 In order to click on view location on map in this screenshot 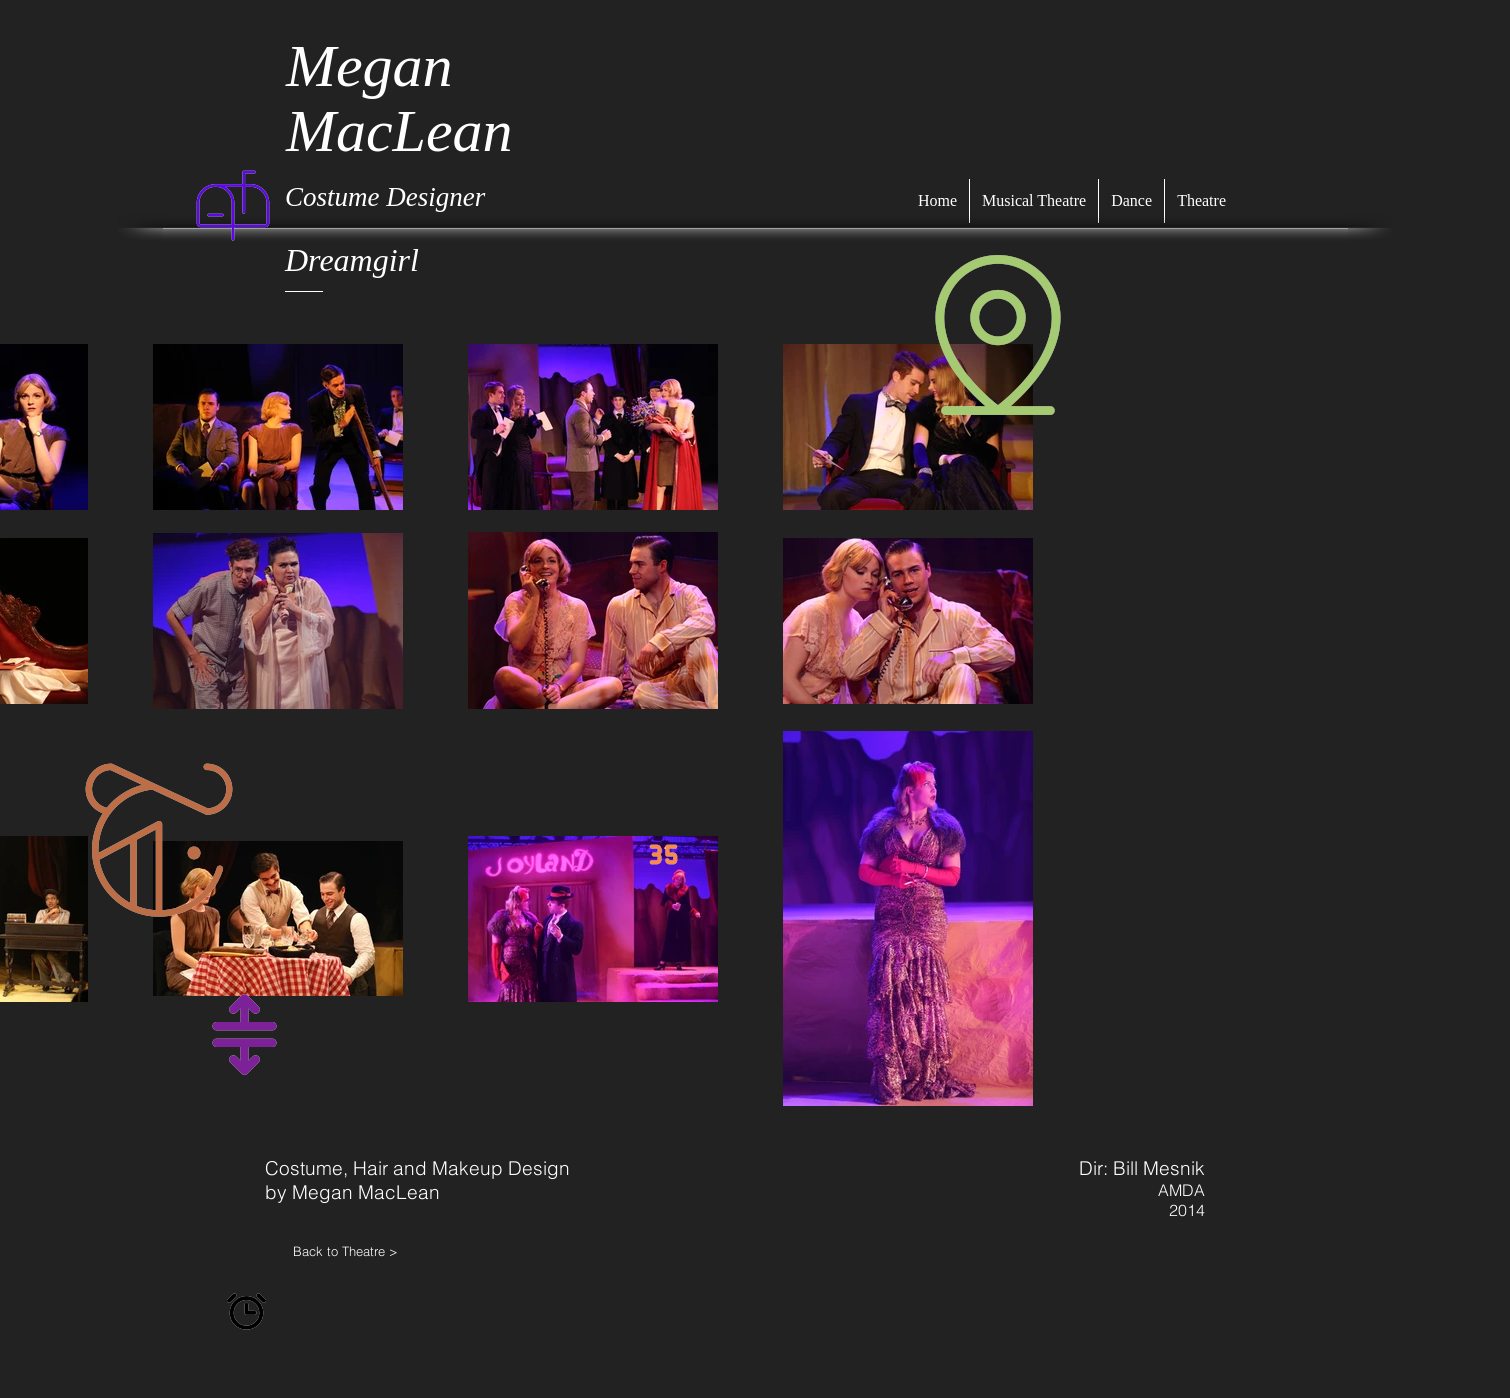, I will do `click(998, 335)`.